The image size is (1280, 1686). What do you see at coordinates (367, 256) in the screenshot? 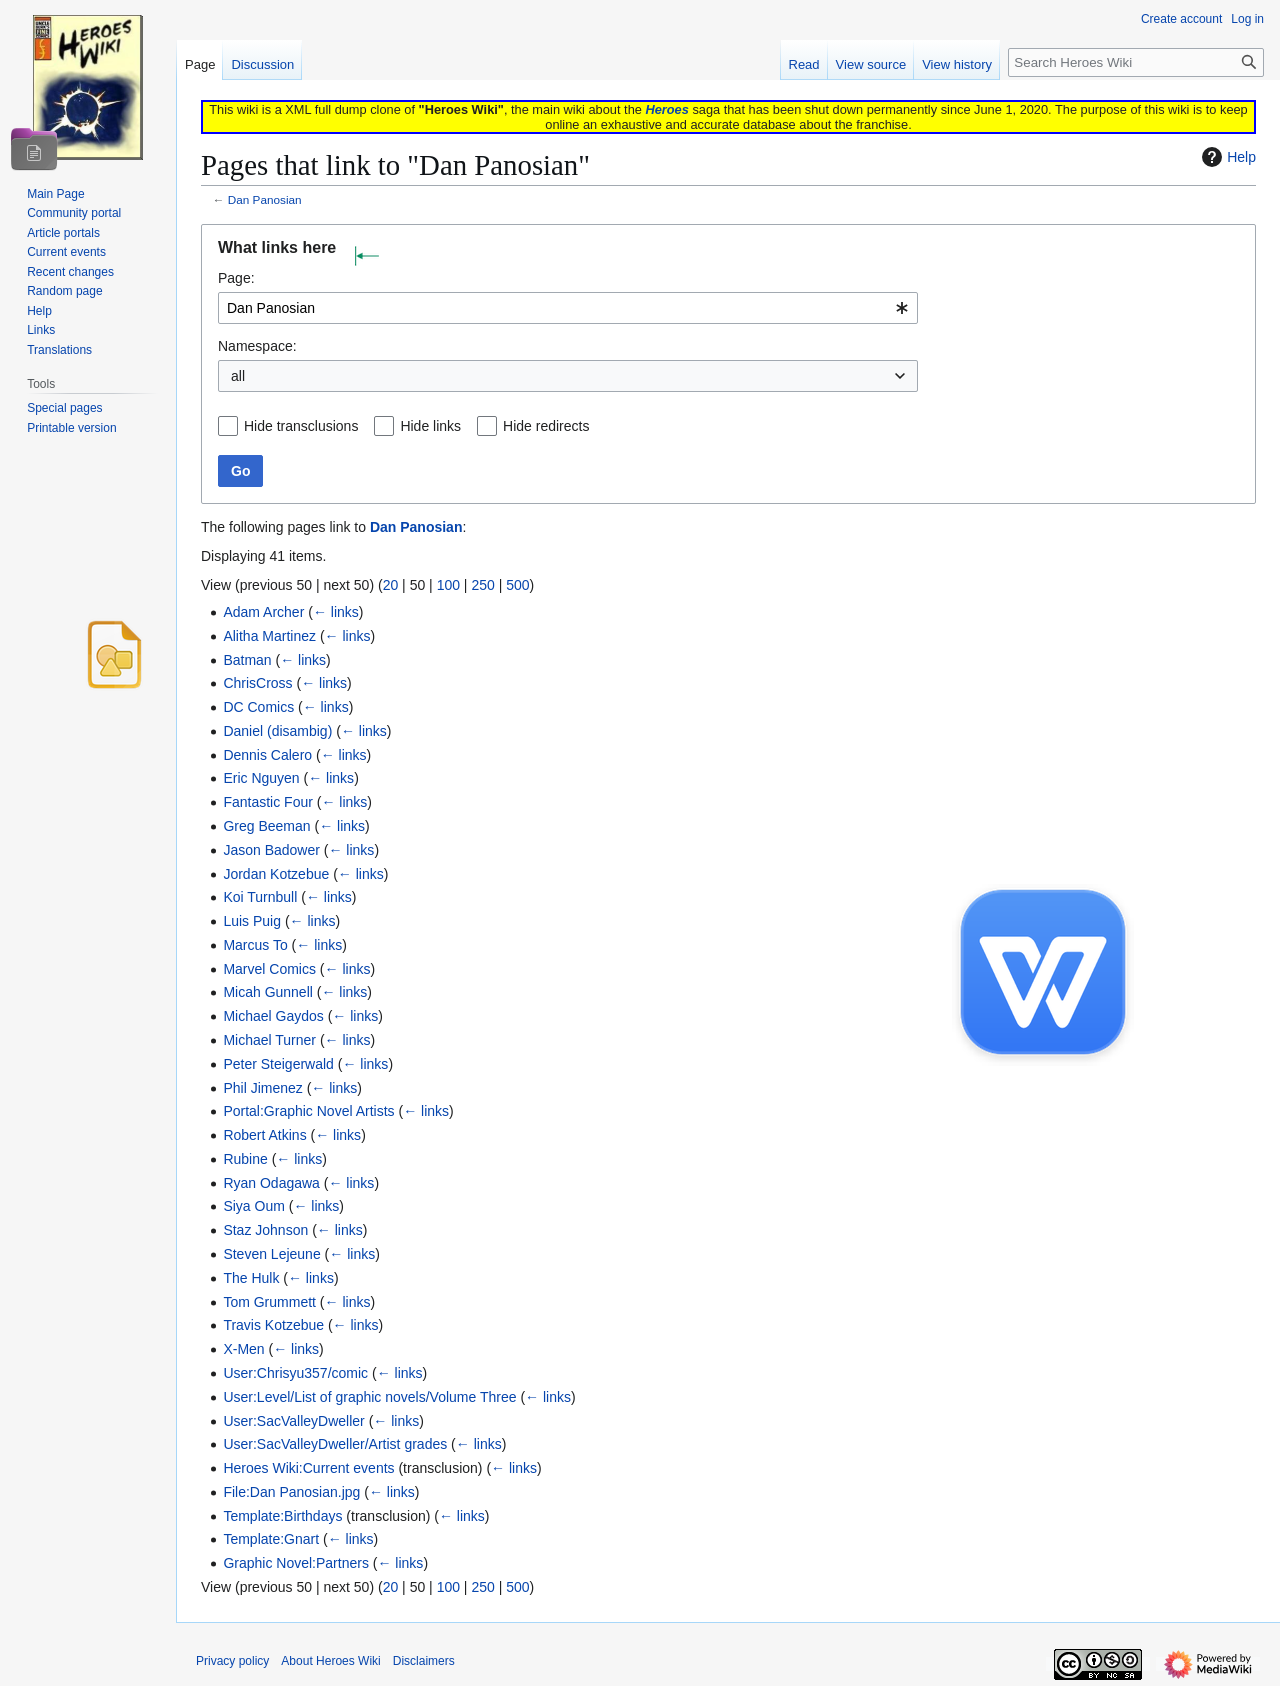
I see `go to the first item in a list or sequence` at bounding box center [367, 256].